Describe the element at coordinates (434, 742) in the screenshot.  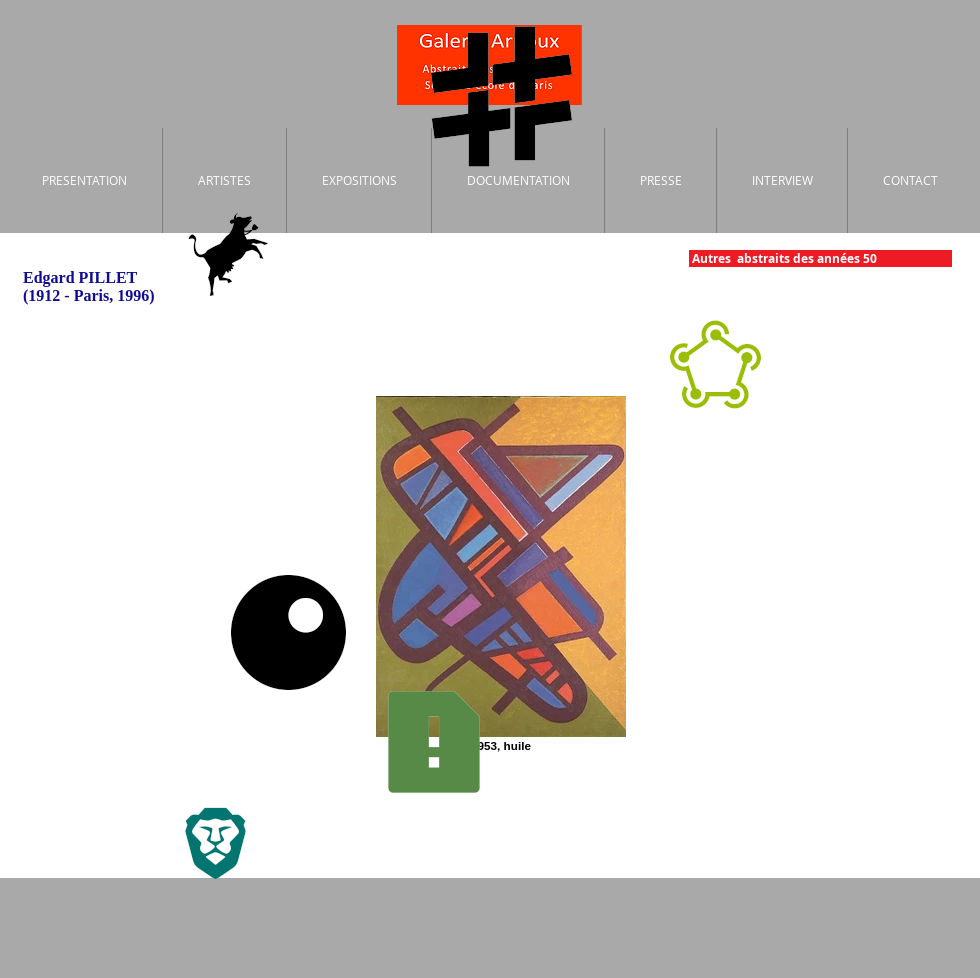
I see `file with warning or error status` at that location.